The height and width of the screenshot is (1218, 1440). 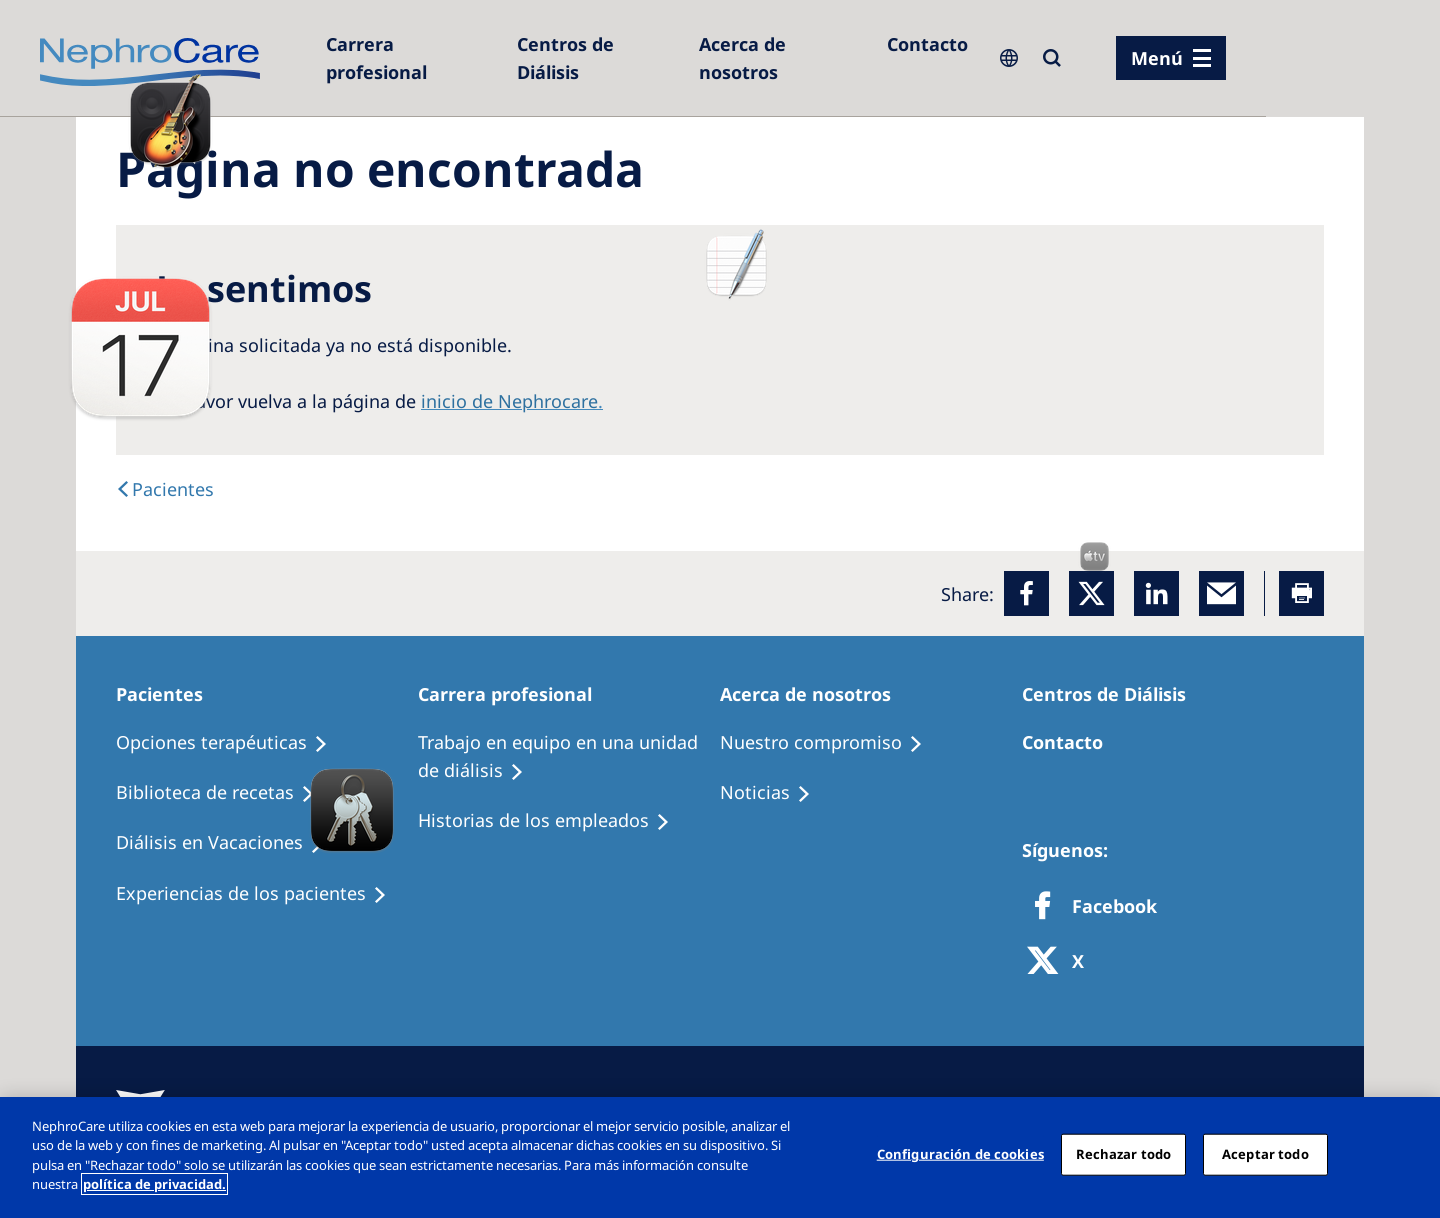 I want to click on open TextEdit app for basic text editing, so click(x=736, y=265).